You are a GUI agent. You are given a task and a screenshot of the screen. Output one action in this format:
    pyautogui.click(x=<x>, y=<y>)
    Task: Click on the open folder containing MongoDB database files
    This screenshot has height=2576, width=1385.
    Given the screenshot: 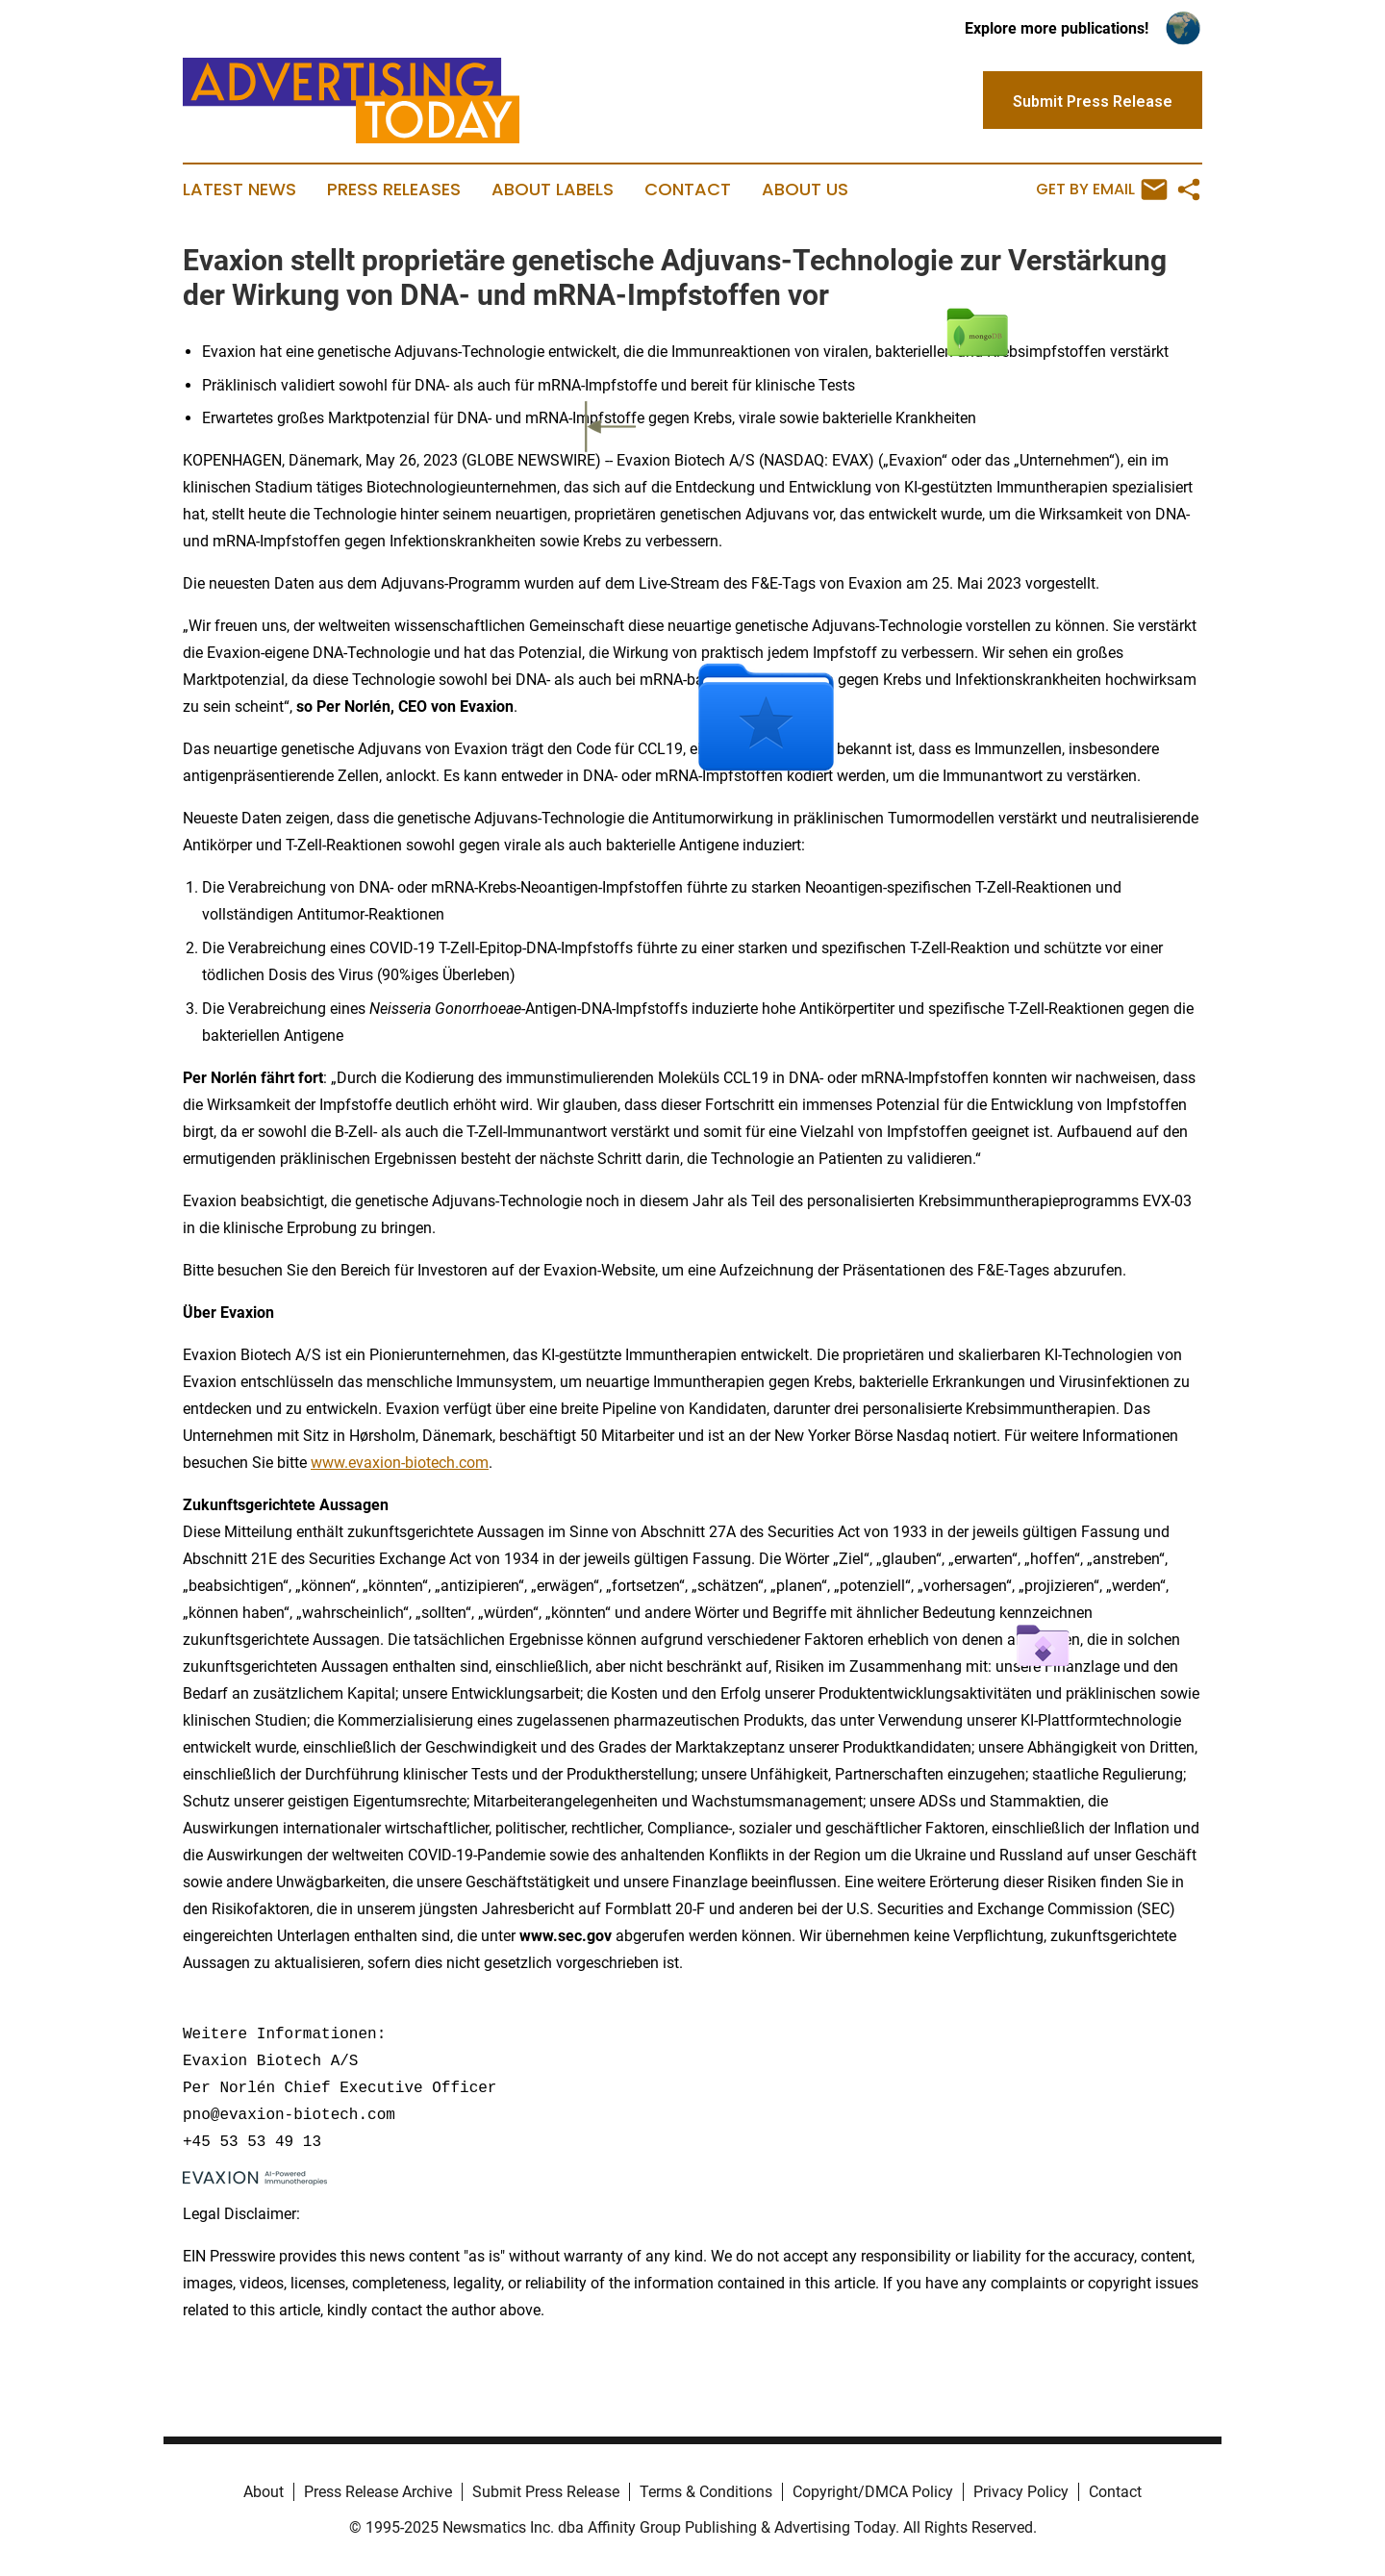 What is the action you would take?
    pyautogui.click(x=977, y=334)
    